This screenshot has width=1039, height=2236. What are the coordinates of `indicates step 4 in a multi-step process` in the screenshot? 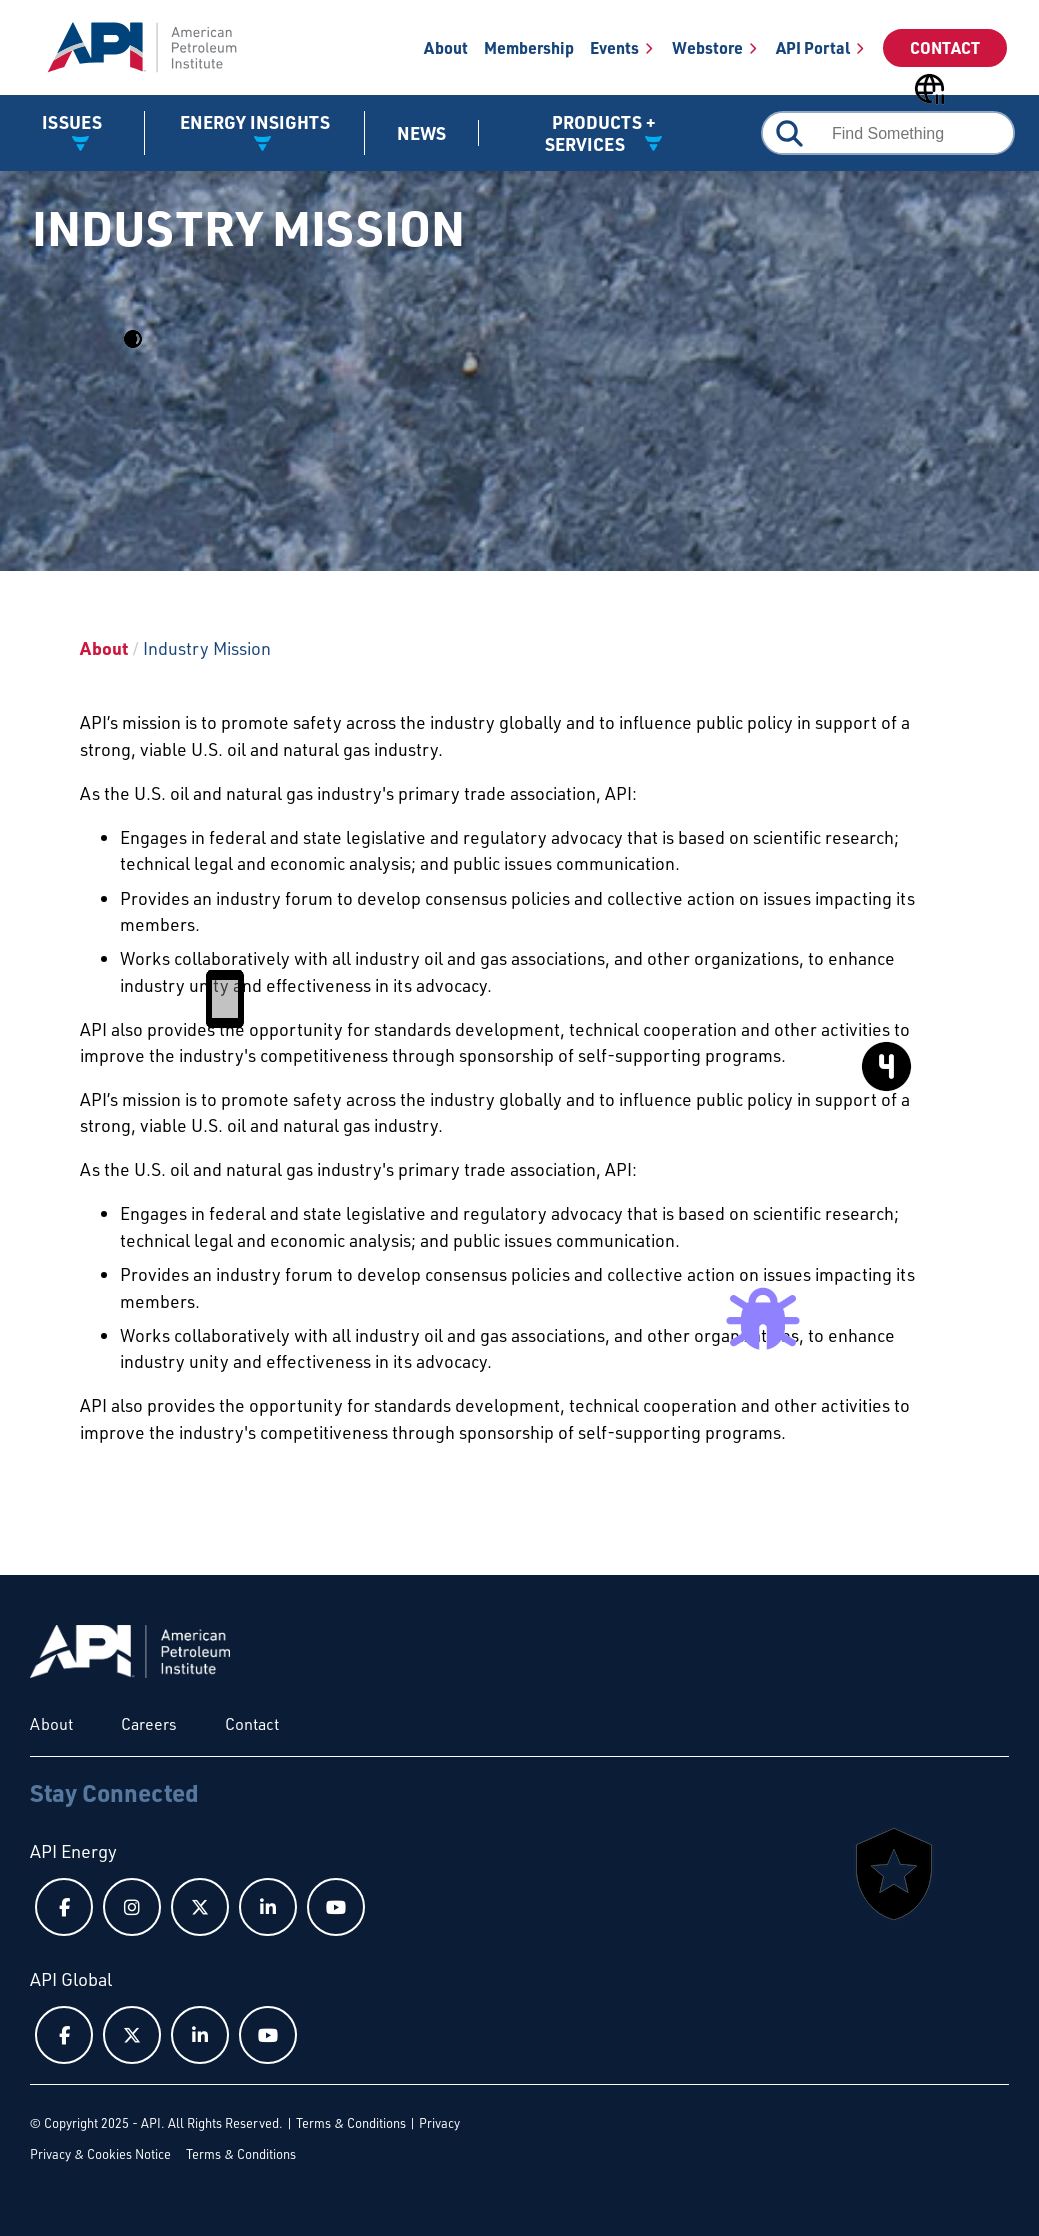 It's located at (886, 1066).